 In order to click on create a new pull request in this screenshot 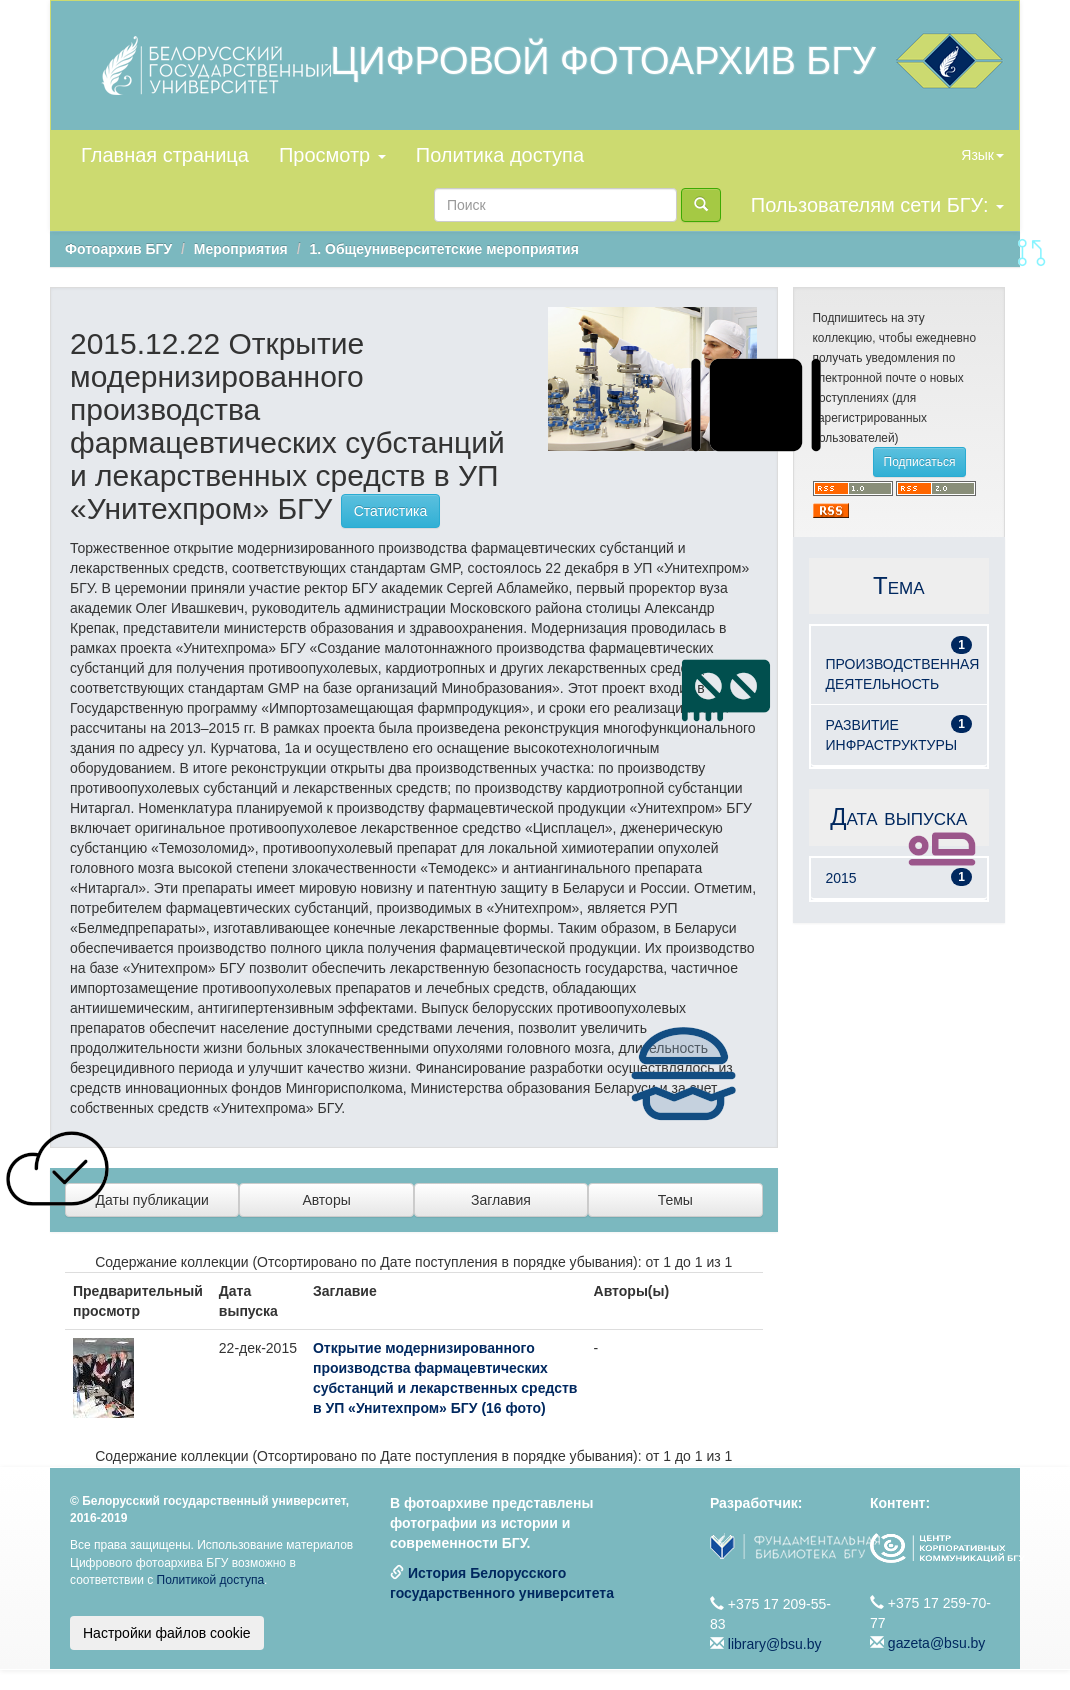, I will do `click(1030, 252)`.